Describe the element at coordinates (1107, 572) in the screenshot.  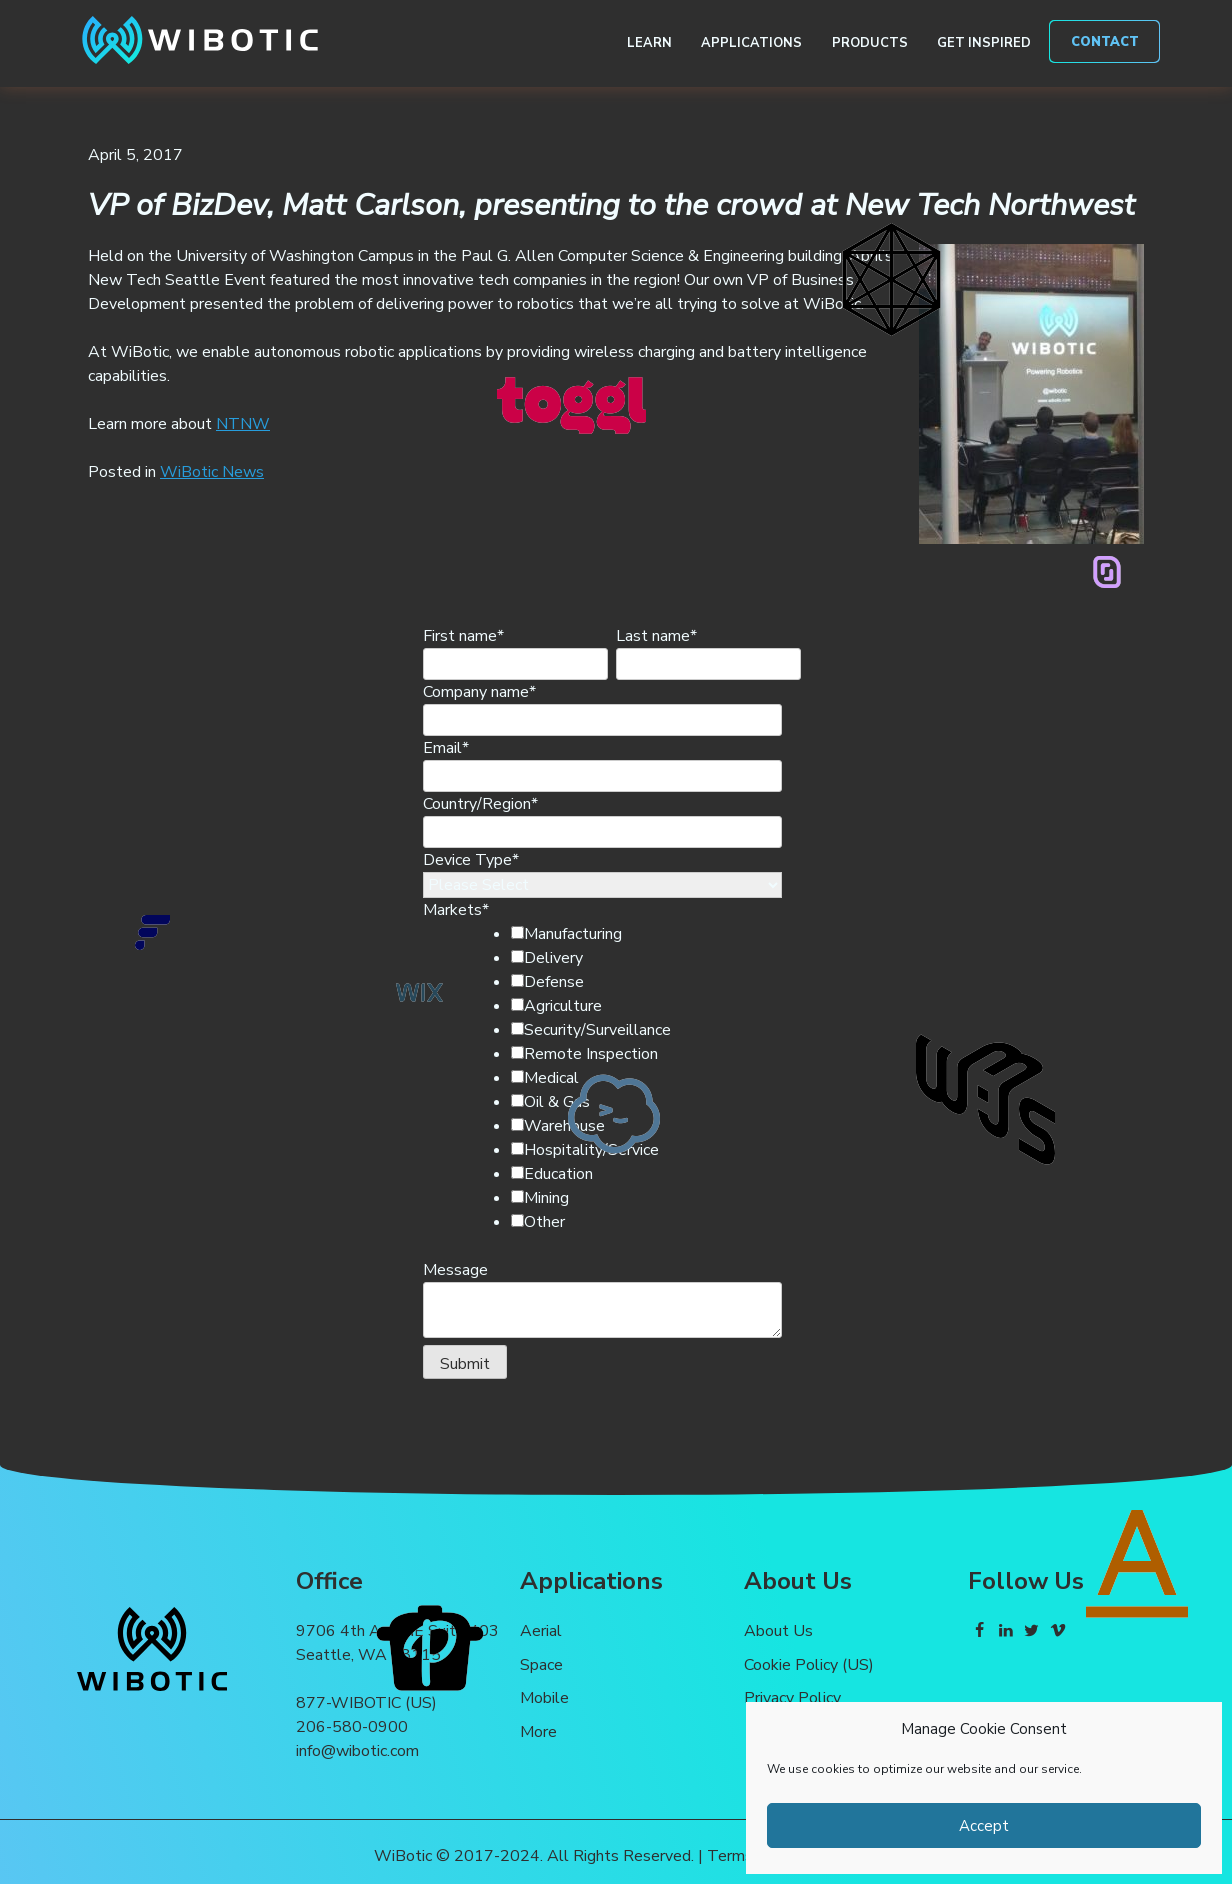
I see `Scaleway cloud services logo` at that location.